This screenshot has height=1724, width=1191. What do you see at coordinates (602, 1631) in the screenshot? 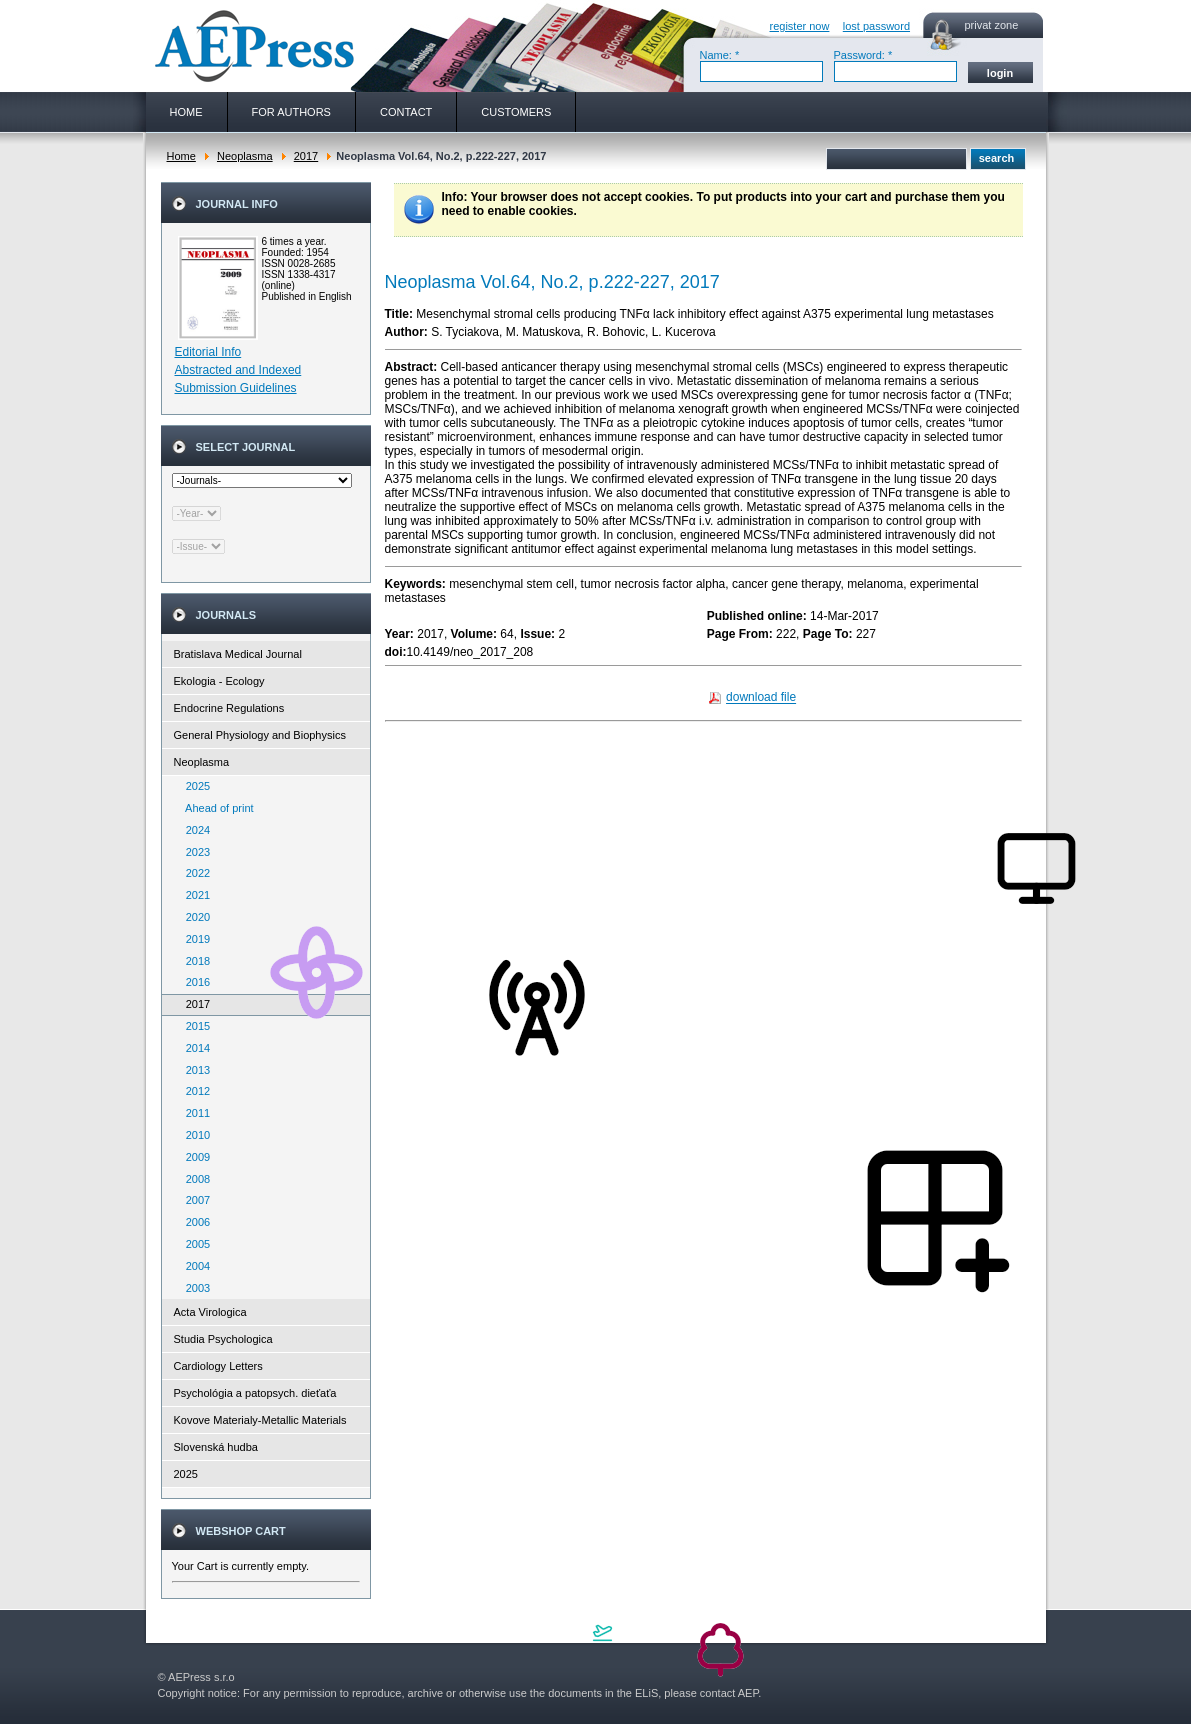
I see `flight departure status indicator` at bounding box center [602, 1631].